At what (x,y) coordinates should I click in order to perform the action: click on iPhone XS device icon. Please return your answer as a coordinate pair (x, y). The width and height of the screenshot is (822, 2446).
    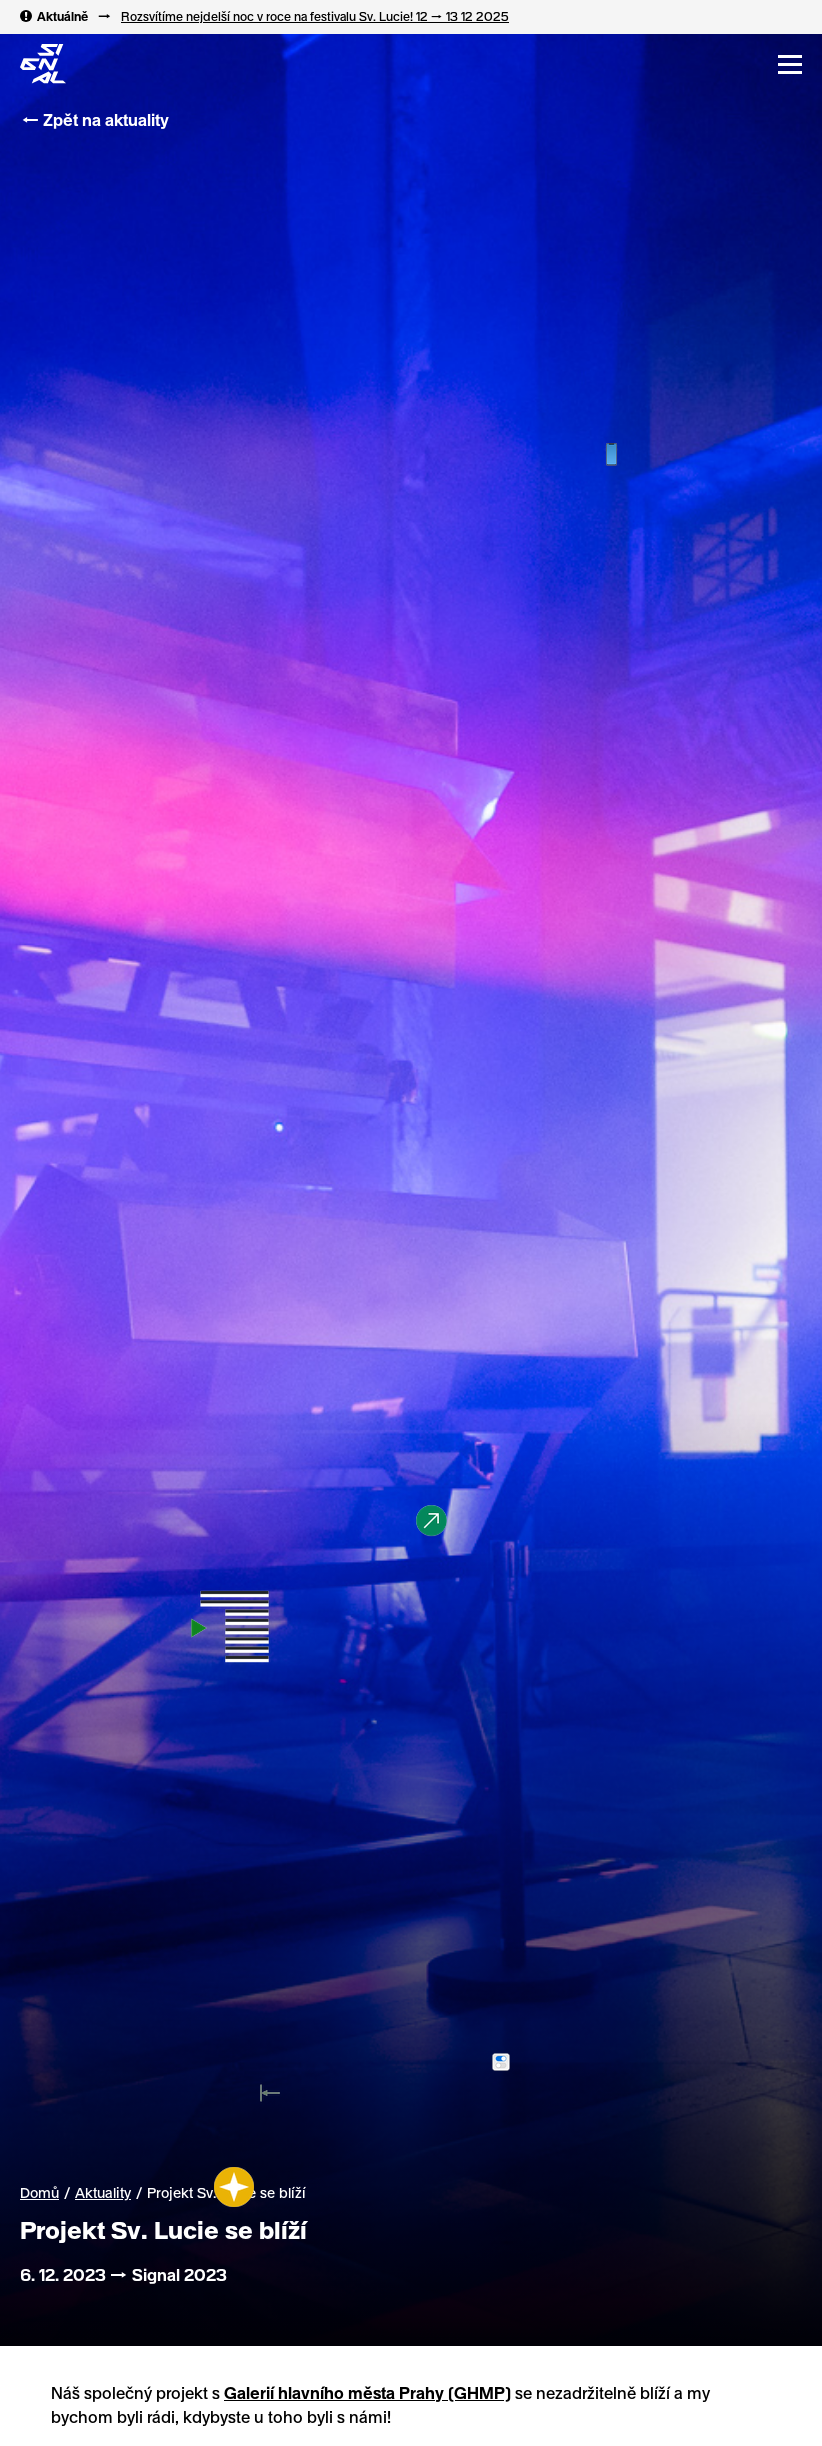
    Looking at the image, I should click on (611, 454).